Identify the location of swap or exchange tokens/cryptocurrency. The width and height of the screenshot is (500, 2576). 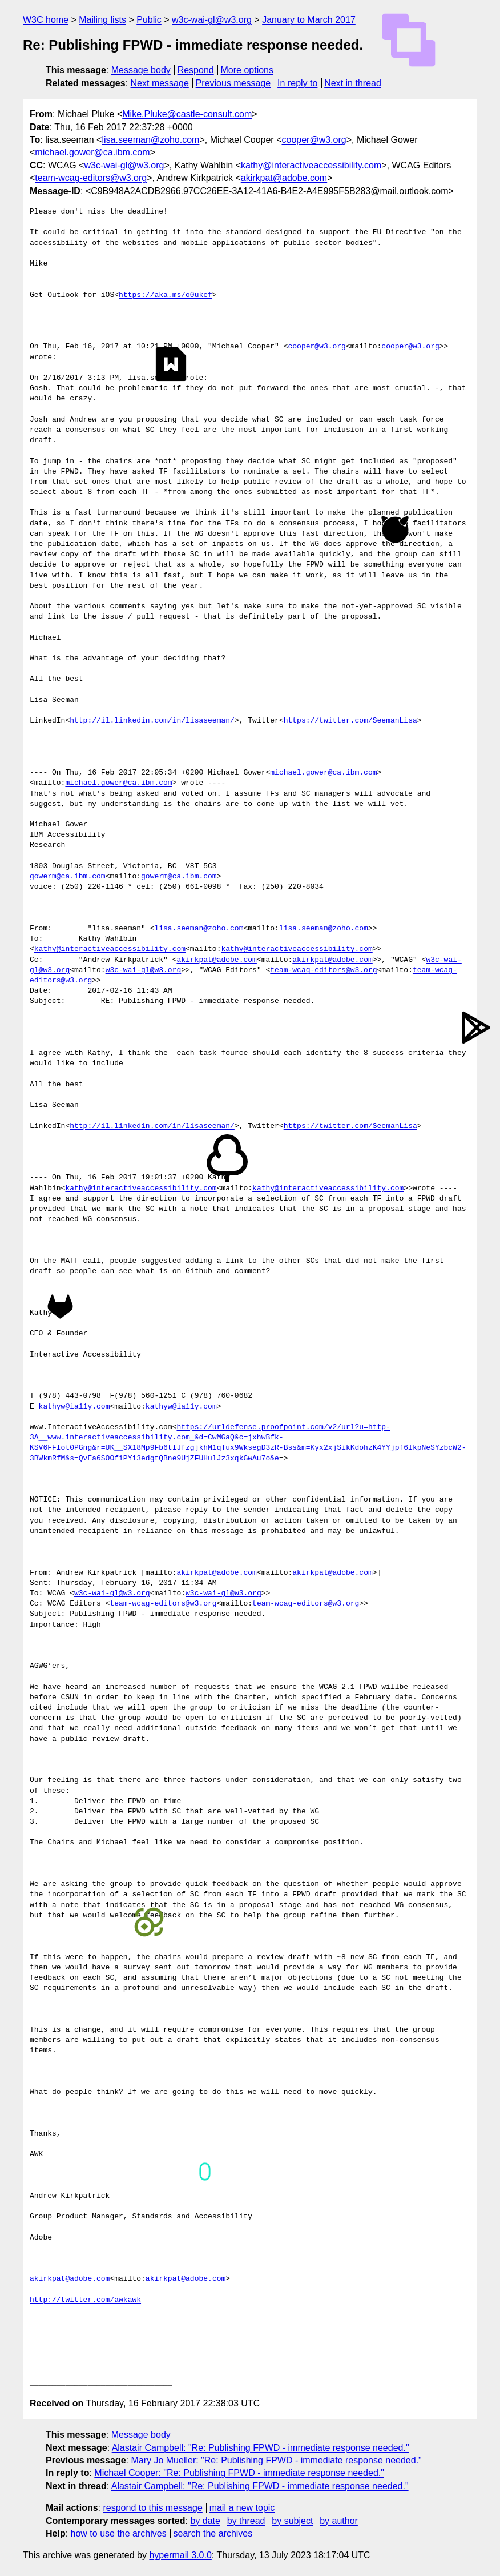
(149, 1922).